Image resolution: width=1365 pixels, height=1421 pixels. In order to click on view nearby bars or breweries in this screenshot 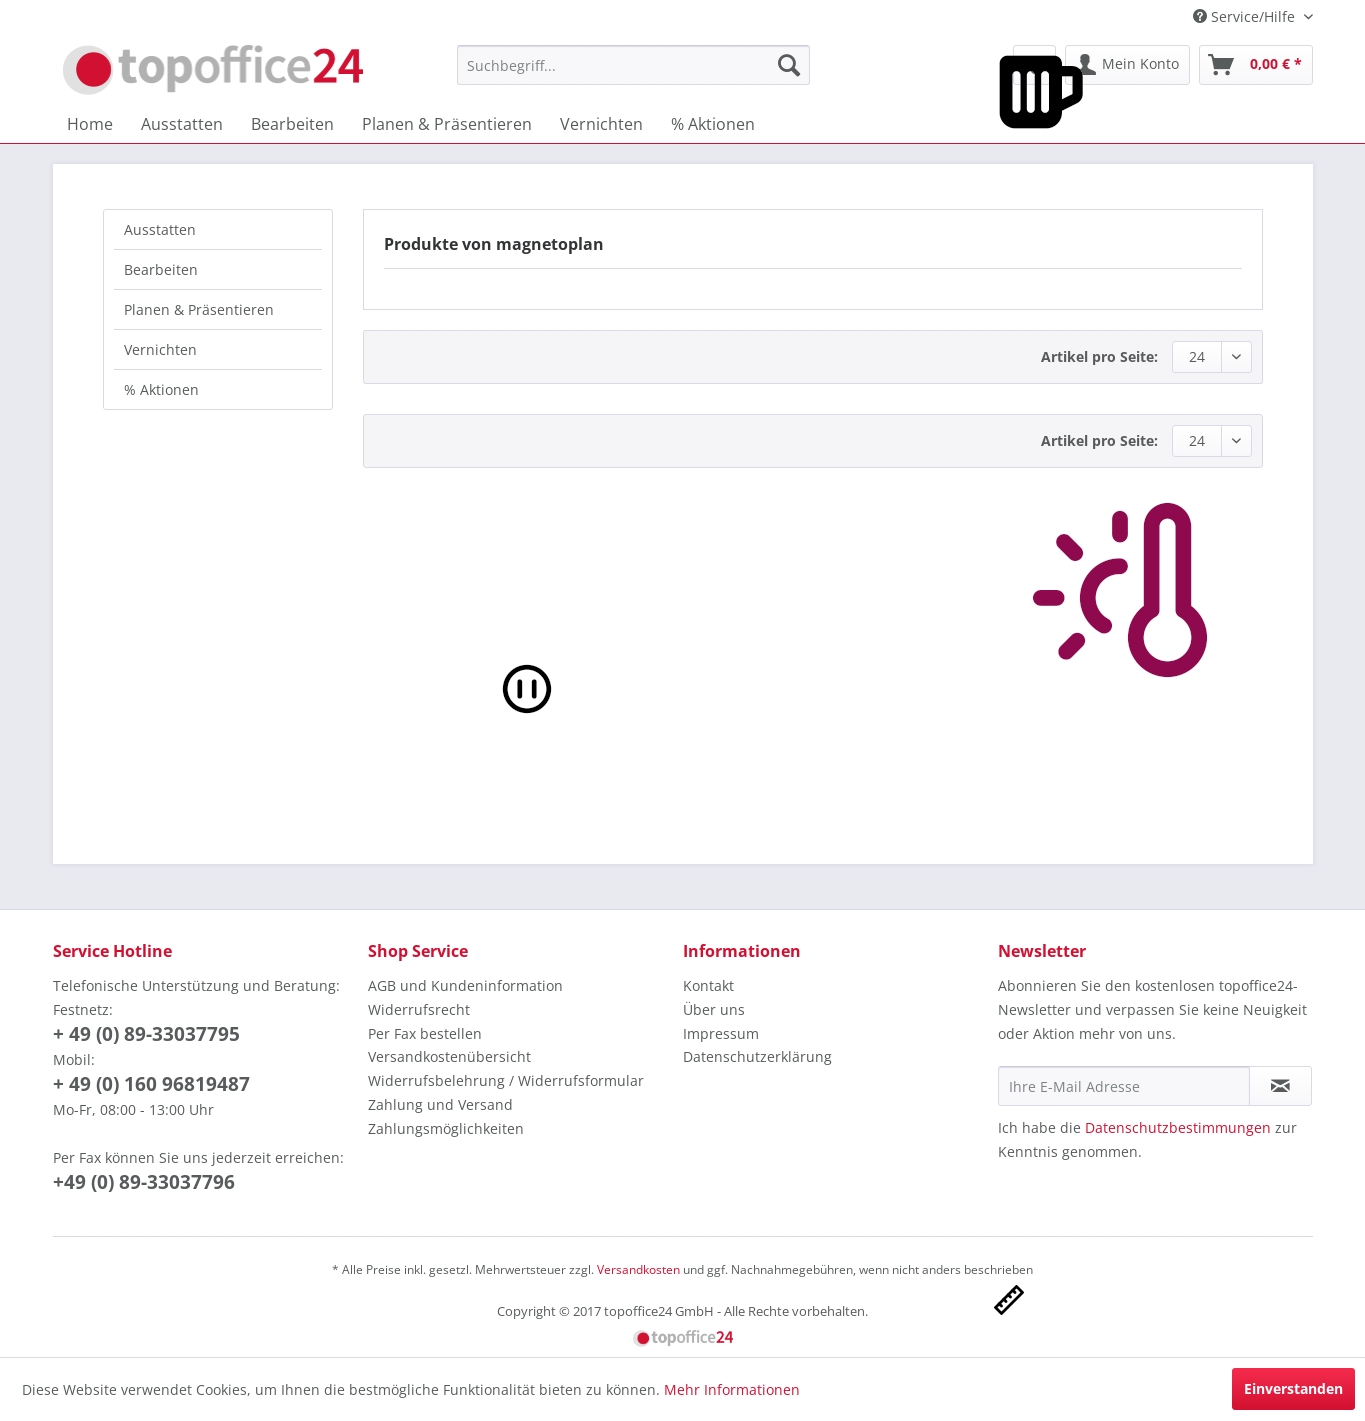, I will do `click(1036, 92)`.